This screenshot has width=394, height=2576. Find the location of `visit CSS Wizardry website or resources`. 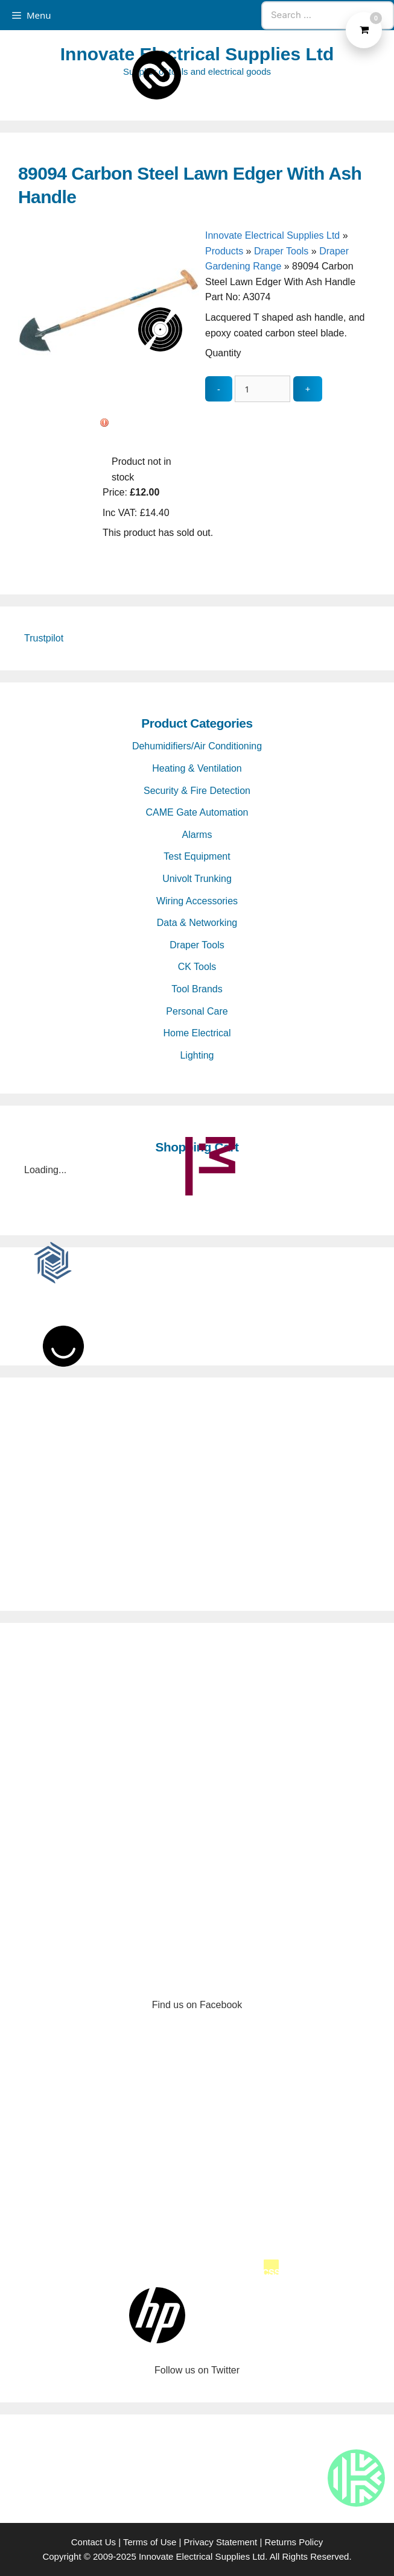

visit CSS Wizardry website or resources is located at coordinates (271, 2267).